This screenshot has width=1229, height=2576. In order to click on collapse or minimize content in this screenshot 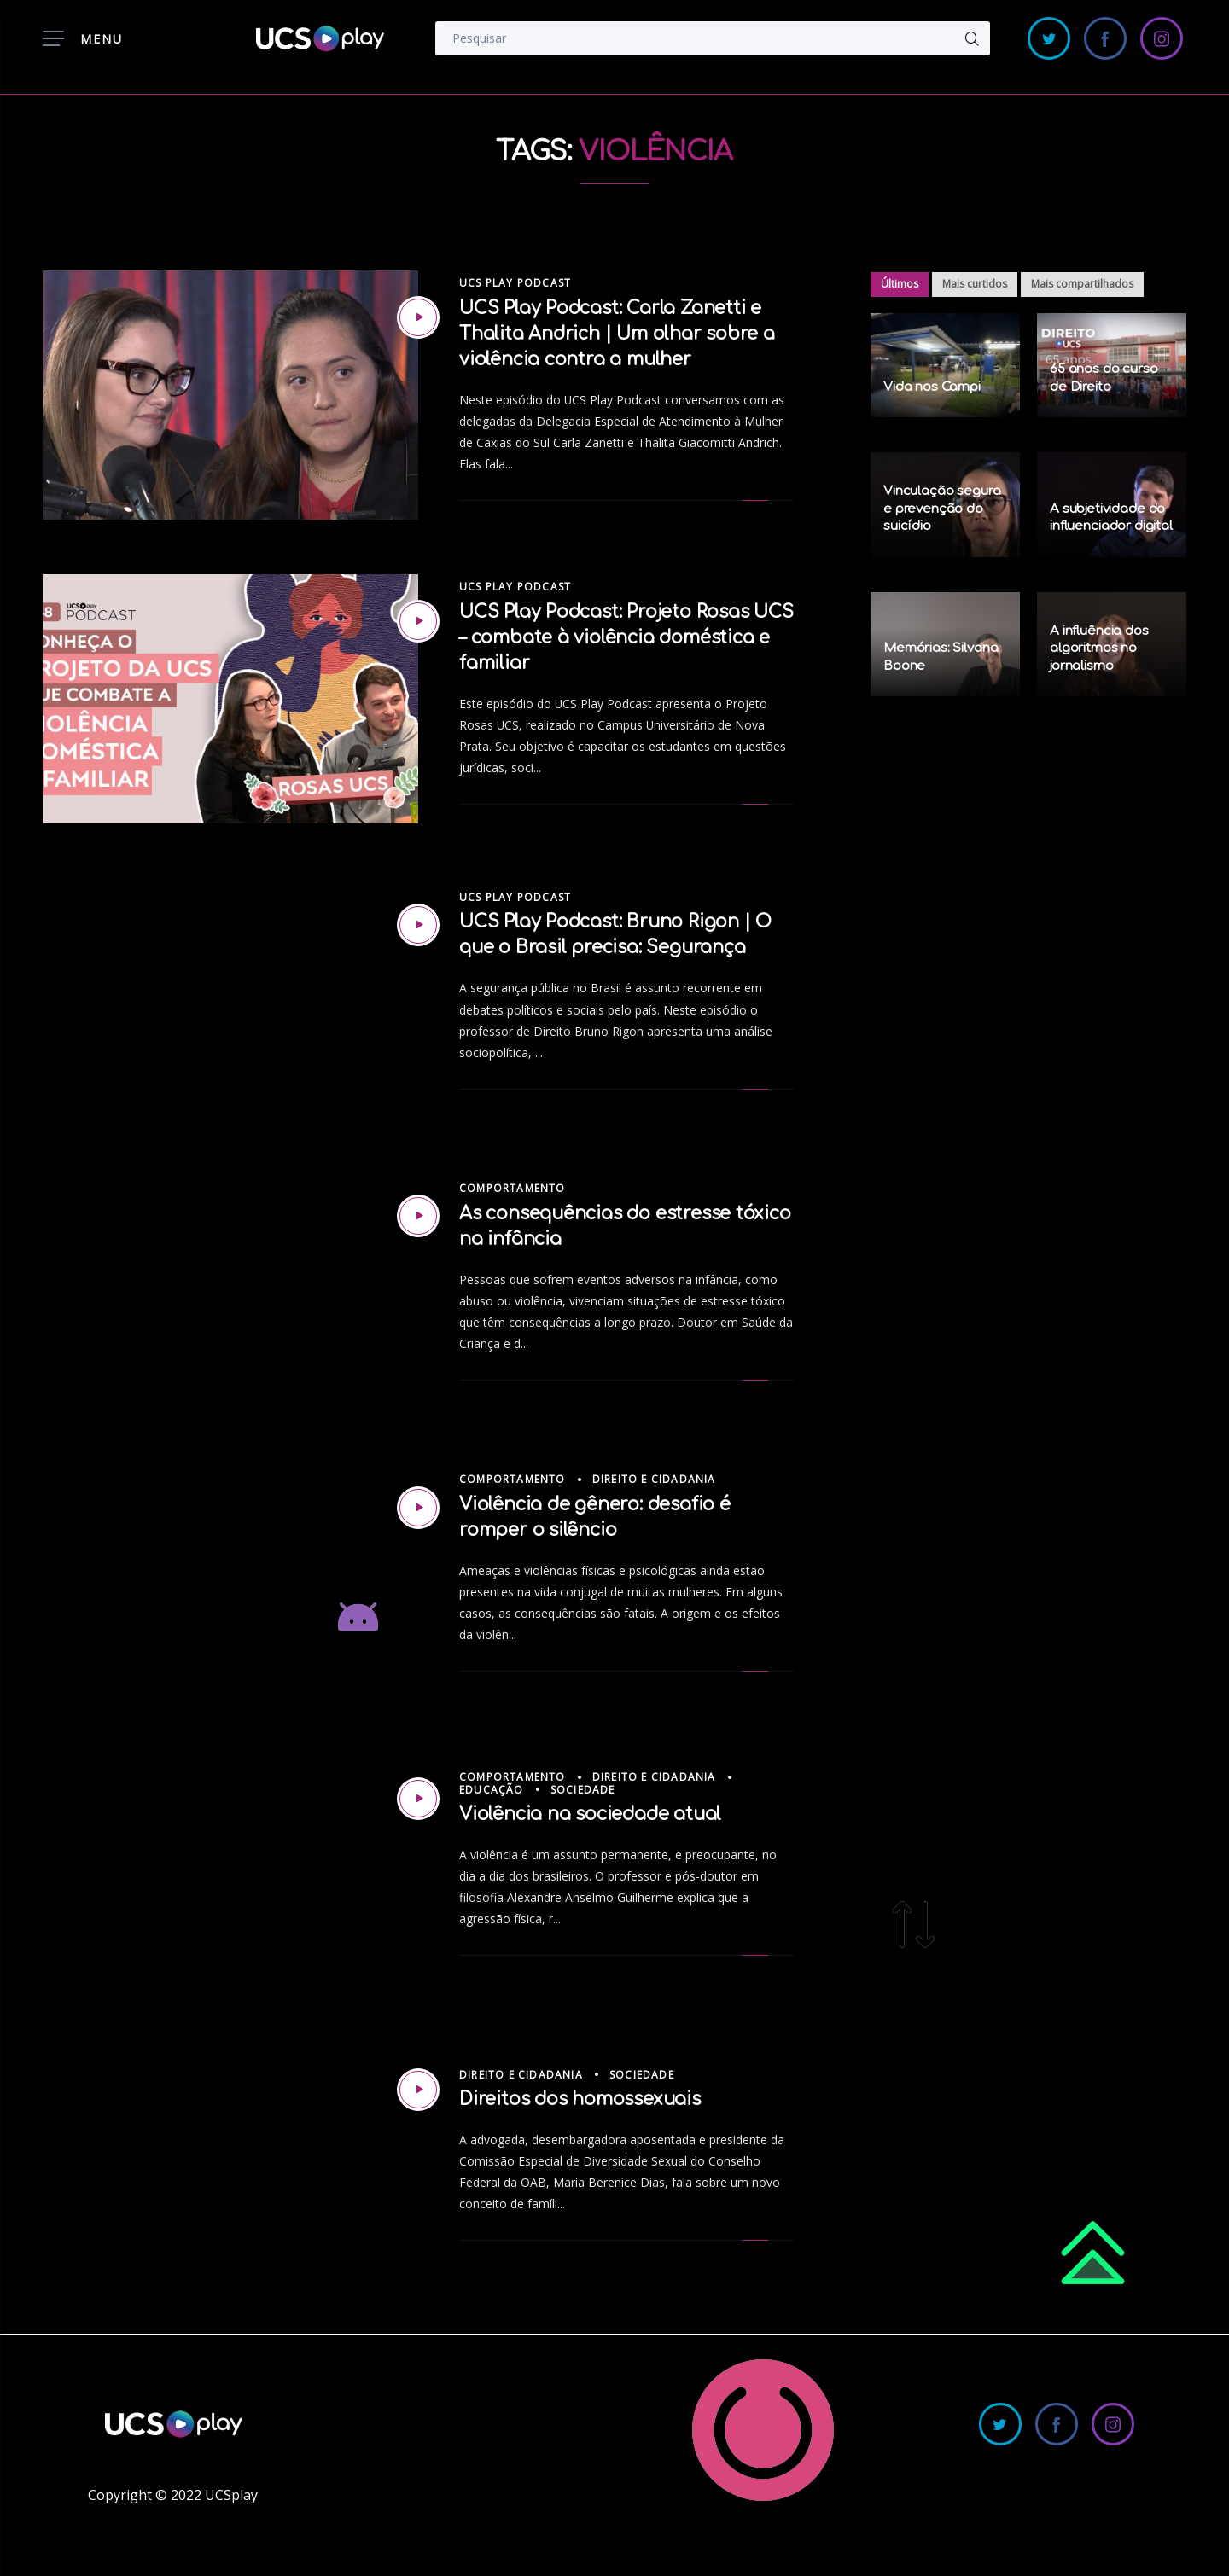, I will do `click(1092, 2255)`.